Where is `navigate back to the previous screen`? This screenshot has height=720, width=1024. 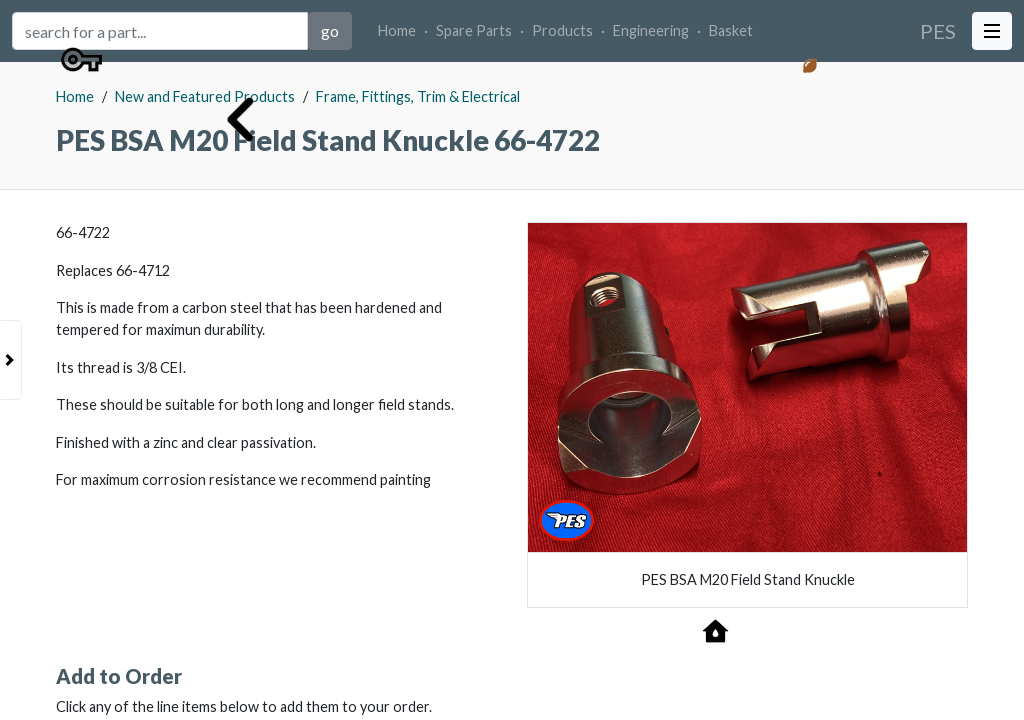
navigate back to the previous screen is located at coordinates (241, 119).